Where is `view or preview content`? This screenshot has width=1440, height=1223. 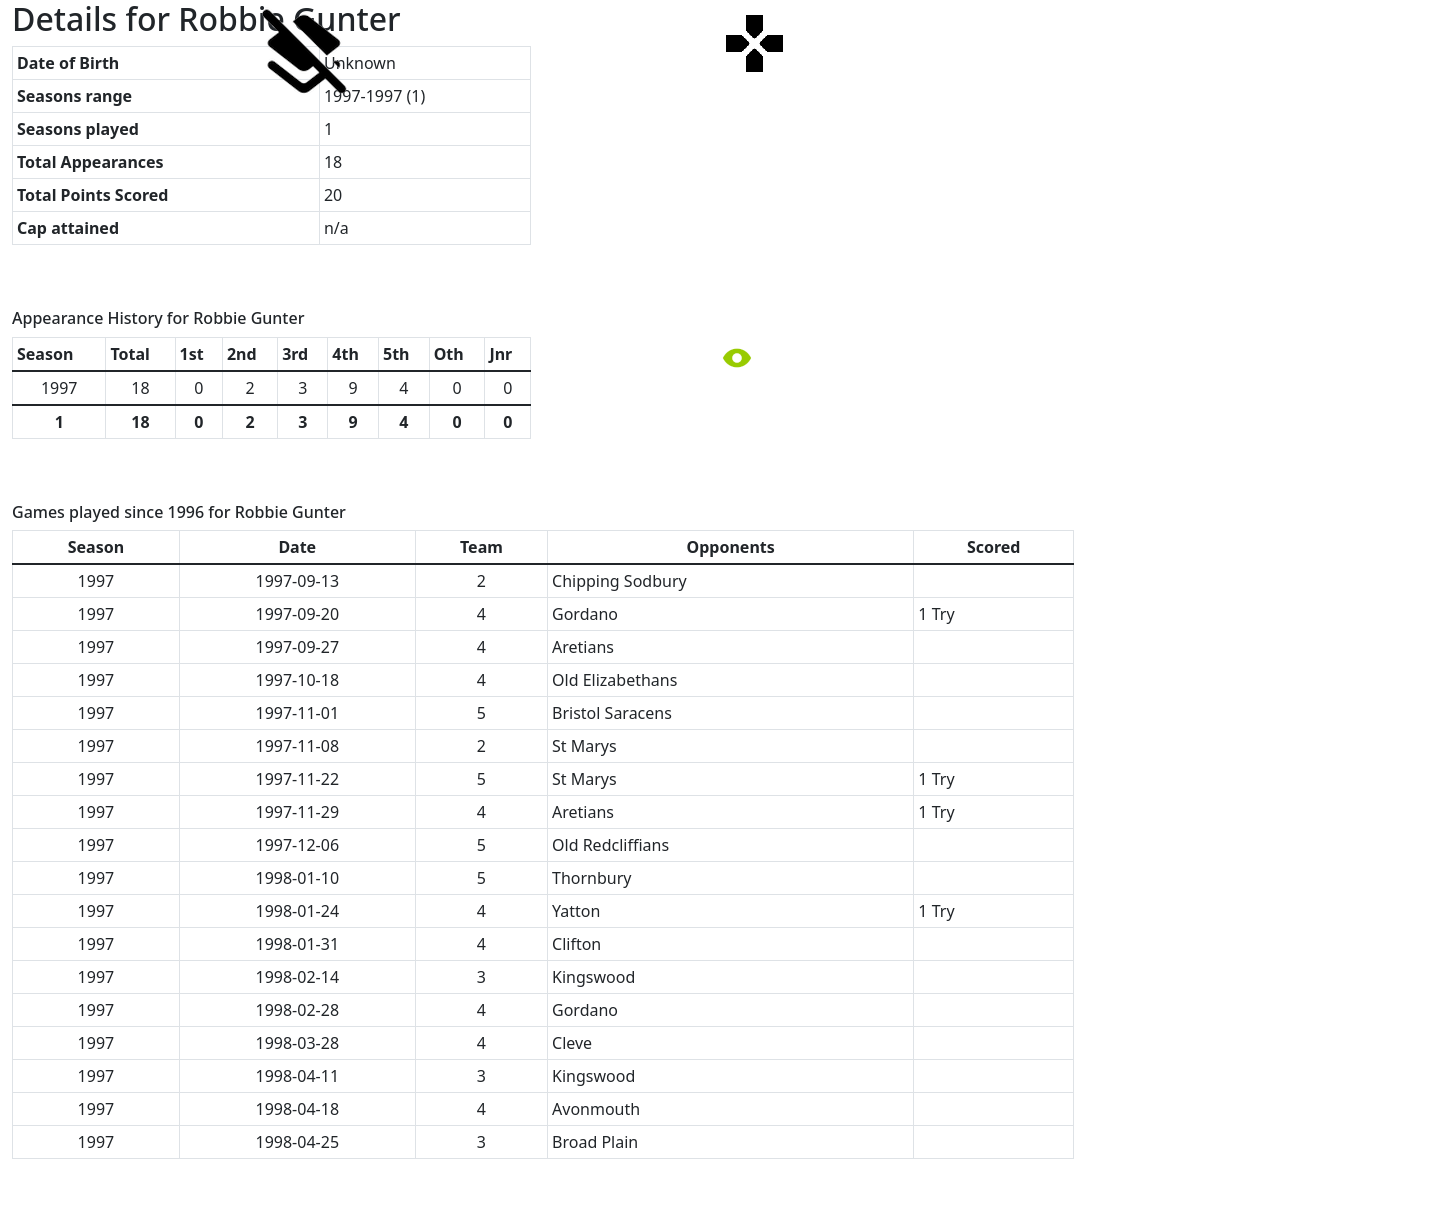 view or preview content is located at coordinates (737, 358).